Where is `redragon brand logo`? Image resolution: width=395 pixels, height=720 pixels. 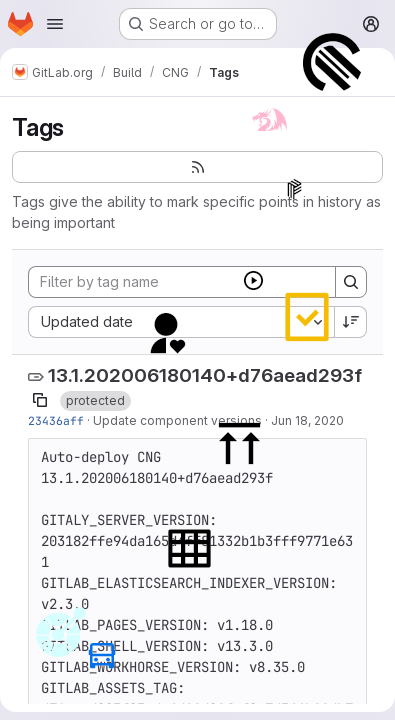 redragon brand logo is located at coordinates (269, 119).